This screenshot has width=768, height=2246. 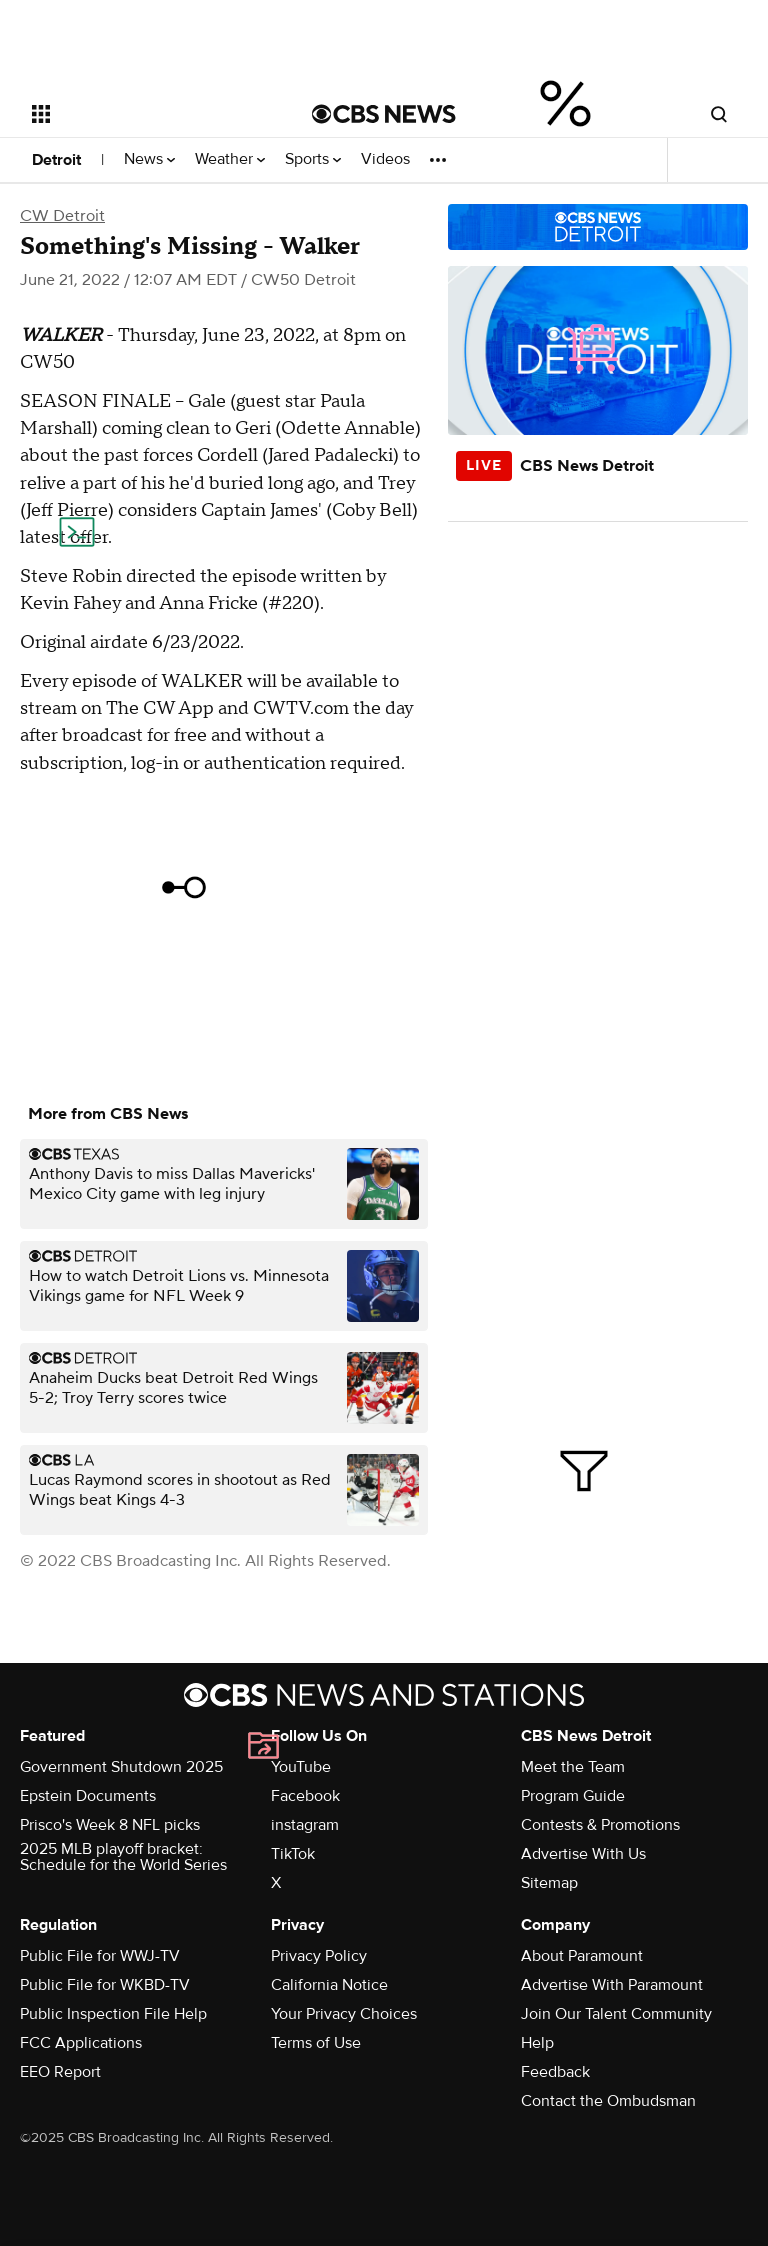 What do you see at coordinates (584, 1471) in the screenshot?
I see `filter or sort list items` at bounding box center [584, 1471].